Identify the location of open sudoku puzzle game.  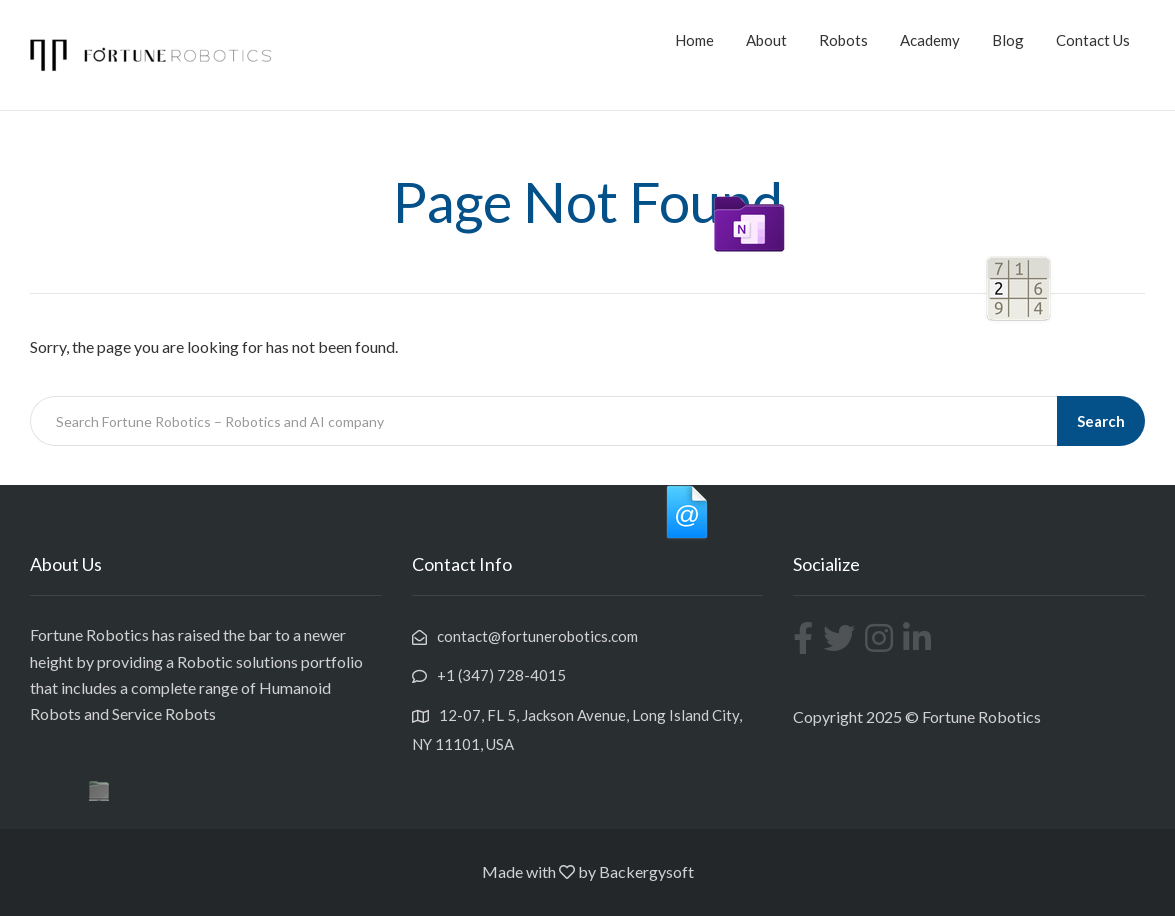
(1018, 288).